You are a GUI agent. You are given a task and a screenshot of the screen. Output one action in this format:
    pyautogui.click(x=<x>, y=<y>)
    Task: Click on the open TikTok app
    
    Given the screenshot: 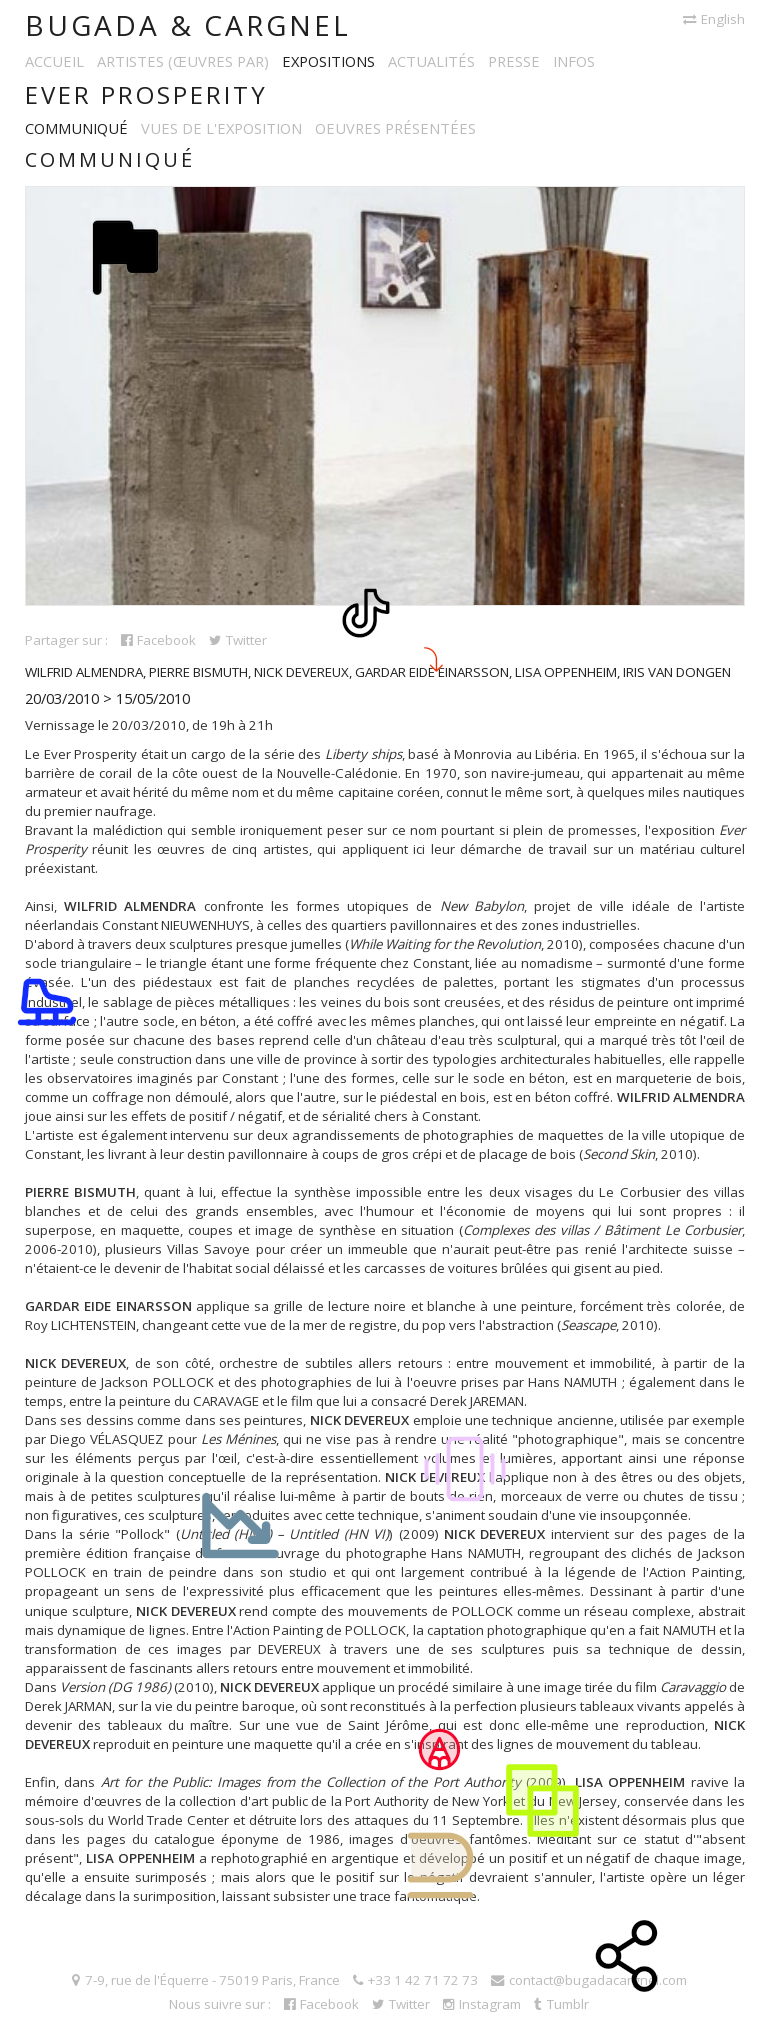 What is the action you would take?
    pyautogui.click(x=366, y=614)
    